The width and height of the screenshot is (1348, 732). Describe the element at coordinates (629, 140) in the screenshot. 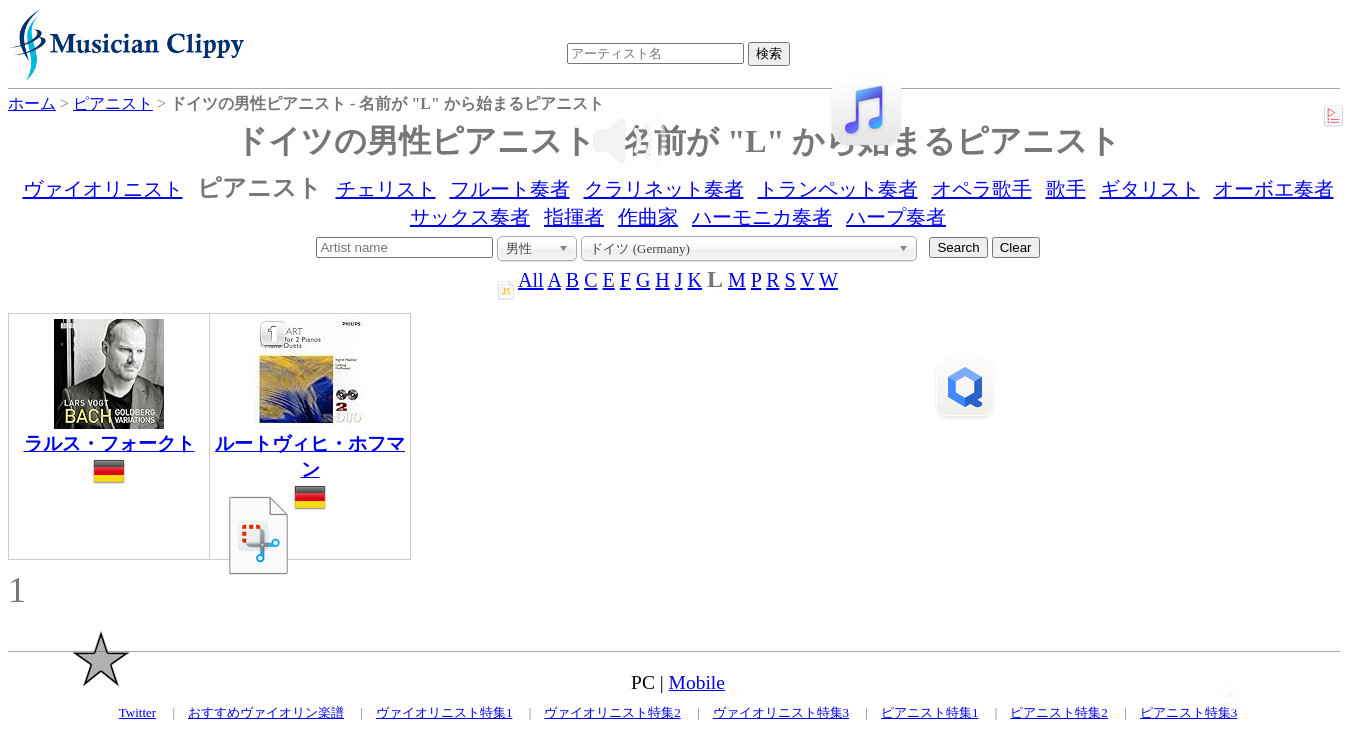

I see `adjust system volume level` at that location.